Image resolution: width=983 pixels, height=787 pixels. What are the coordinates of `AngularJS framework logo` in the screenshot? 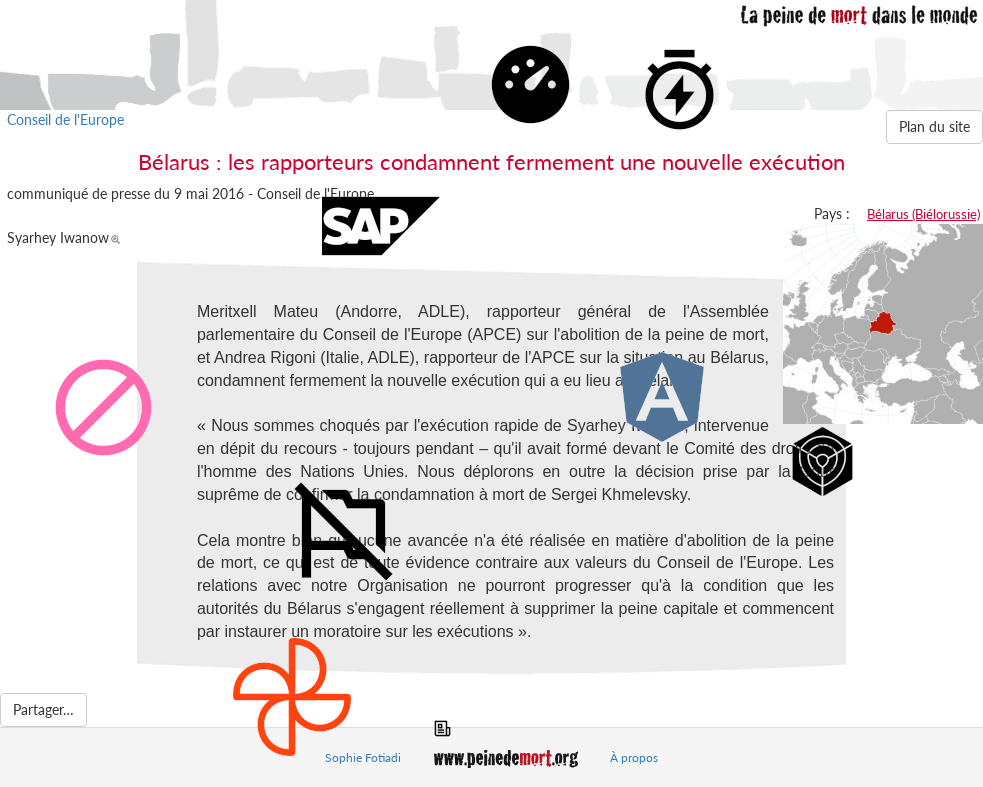 It's located at (662, 397).